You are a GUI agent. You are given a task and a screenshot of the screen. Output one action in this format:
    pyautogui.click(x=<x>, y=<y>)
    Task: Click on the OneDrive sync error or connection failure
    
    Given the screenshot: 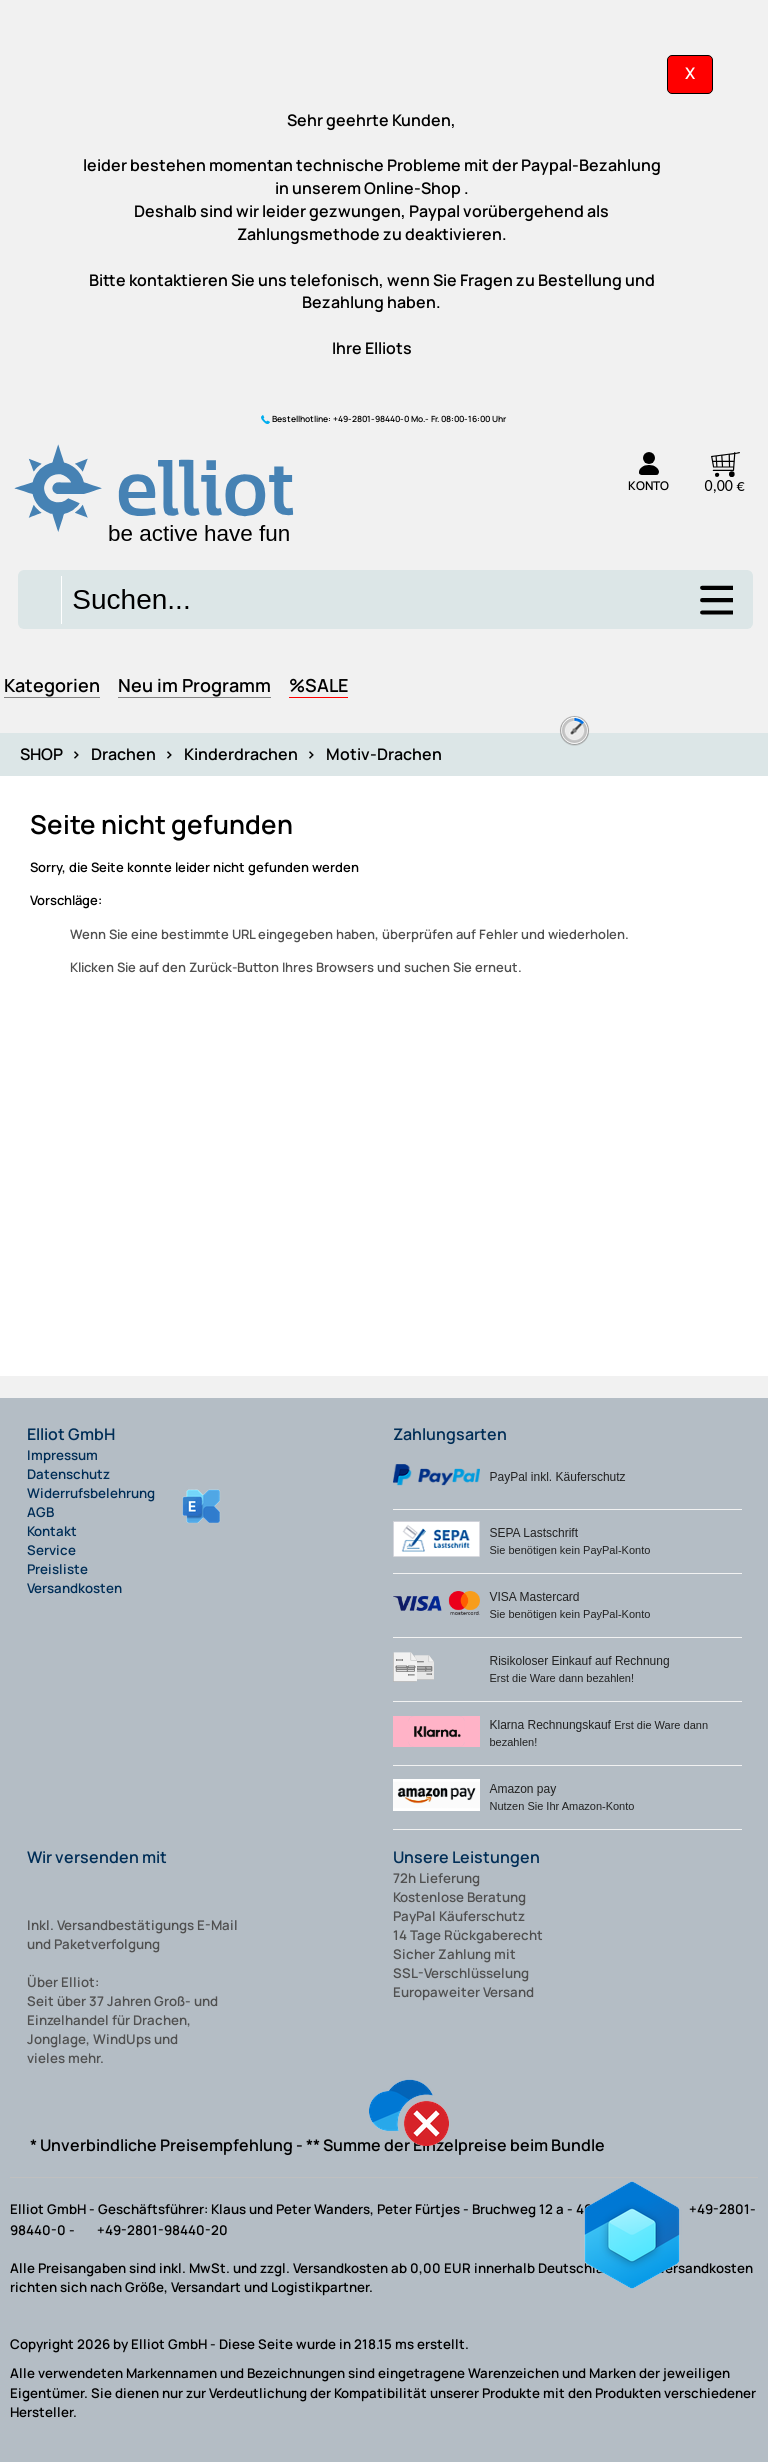 What is the action you would take?
    pyautogui.click(x=409, y=2106)
    